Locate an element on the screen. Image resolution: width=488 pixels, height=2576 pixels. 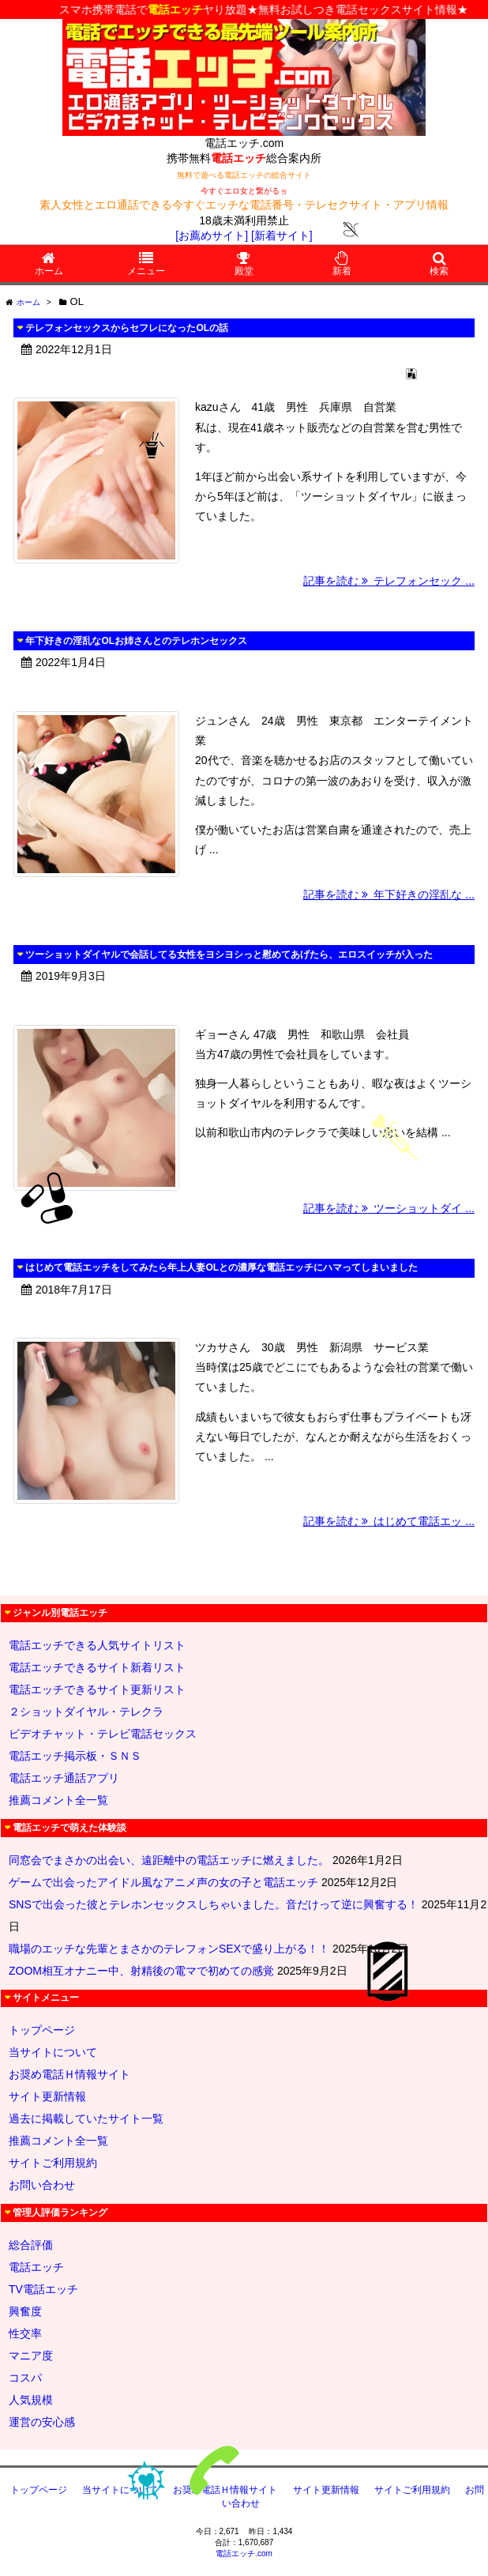
load a saved game or file is located at coordinates (411, 374).